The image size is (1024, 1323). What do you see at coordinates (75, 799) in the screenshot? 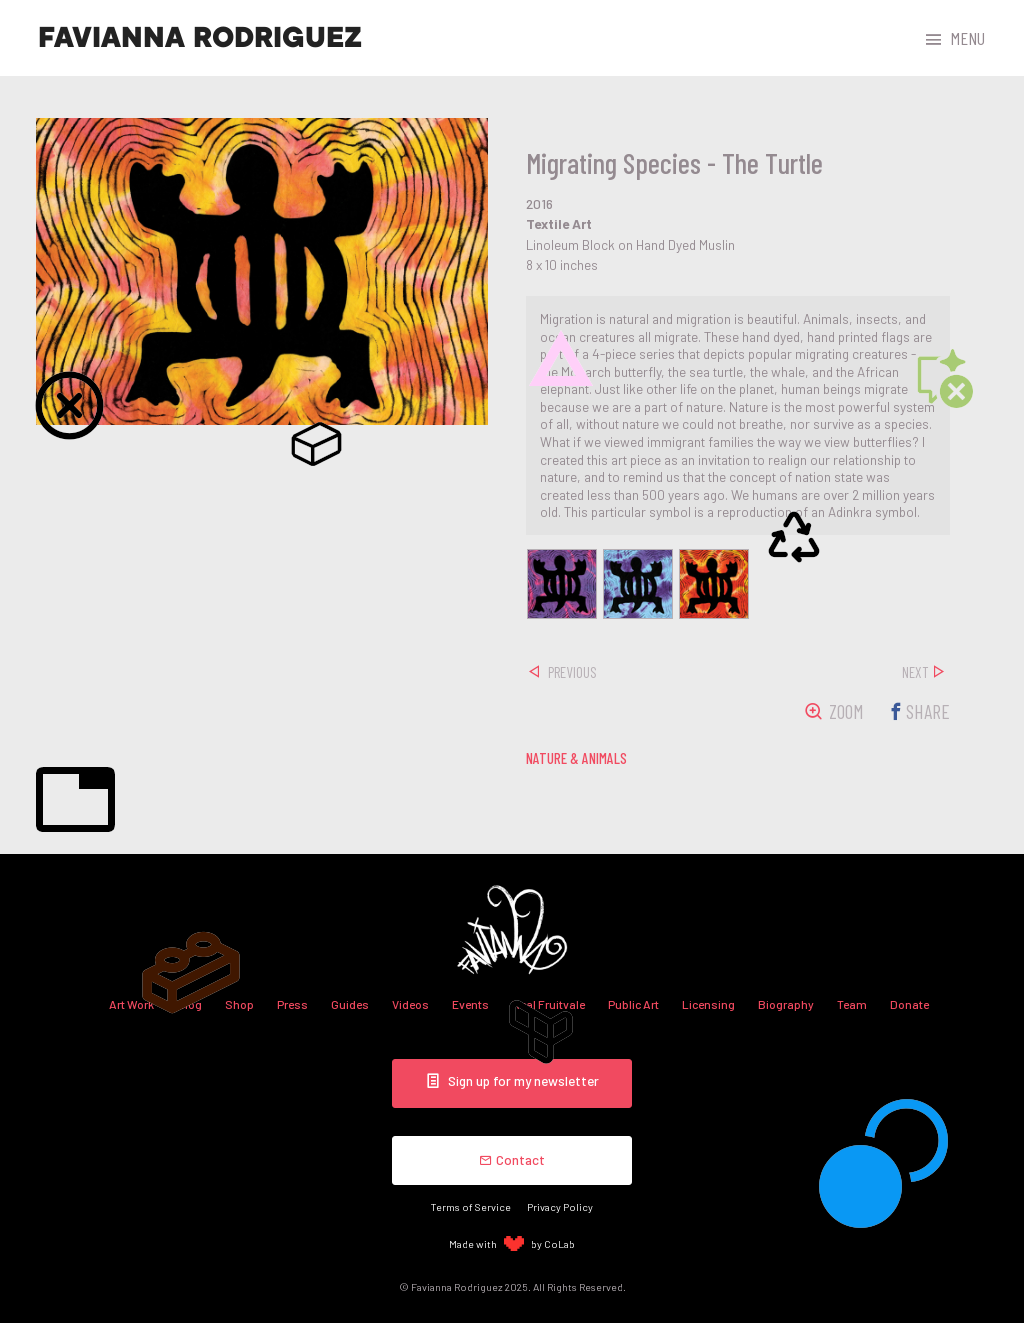
I see `open a new browser tab` at bounding box center [75, 799].